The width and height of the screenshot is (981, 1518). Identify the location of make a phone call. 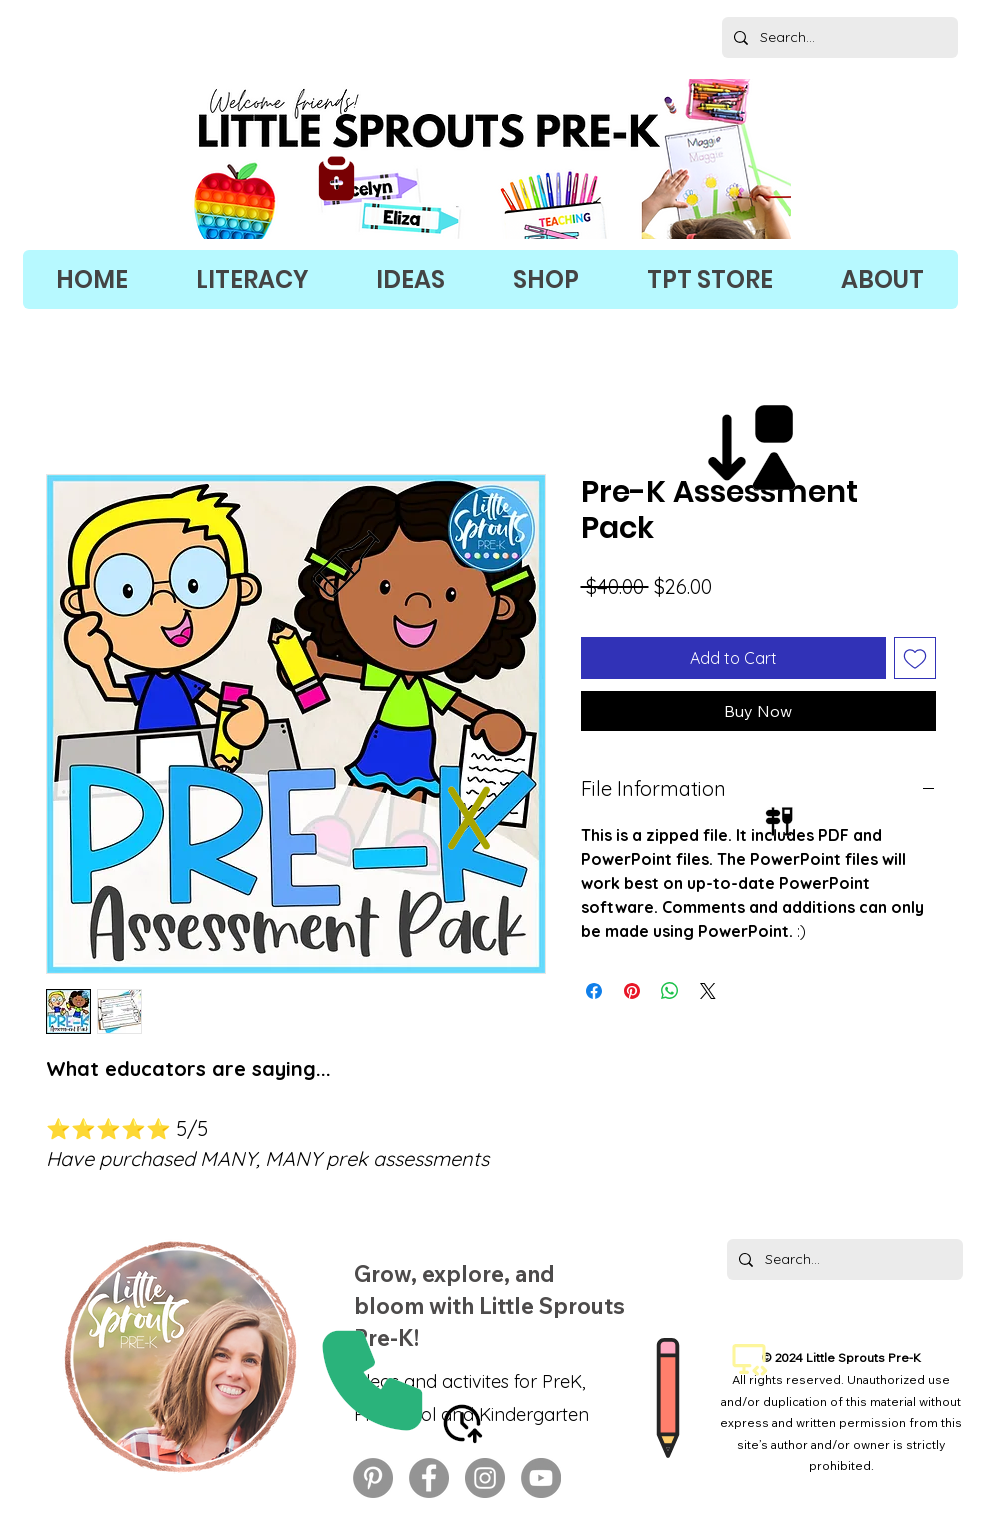
(375, 1378).